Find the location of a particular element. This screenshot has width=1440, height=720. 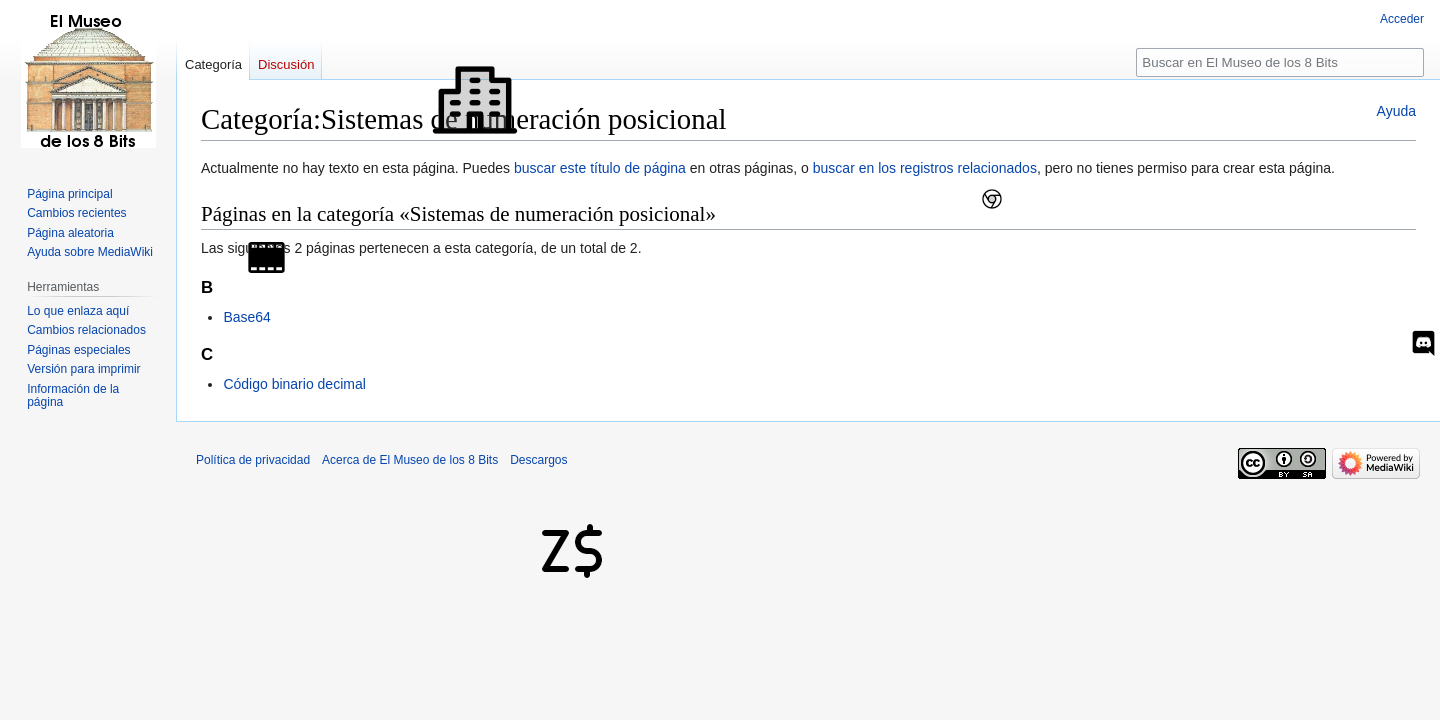

view apartment or residential listings is located at coordinates (475, 100).